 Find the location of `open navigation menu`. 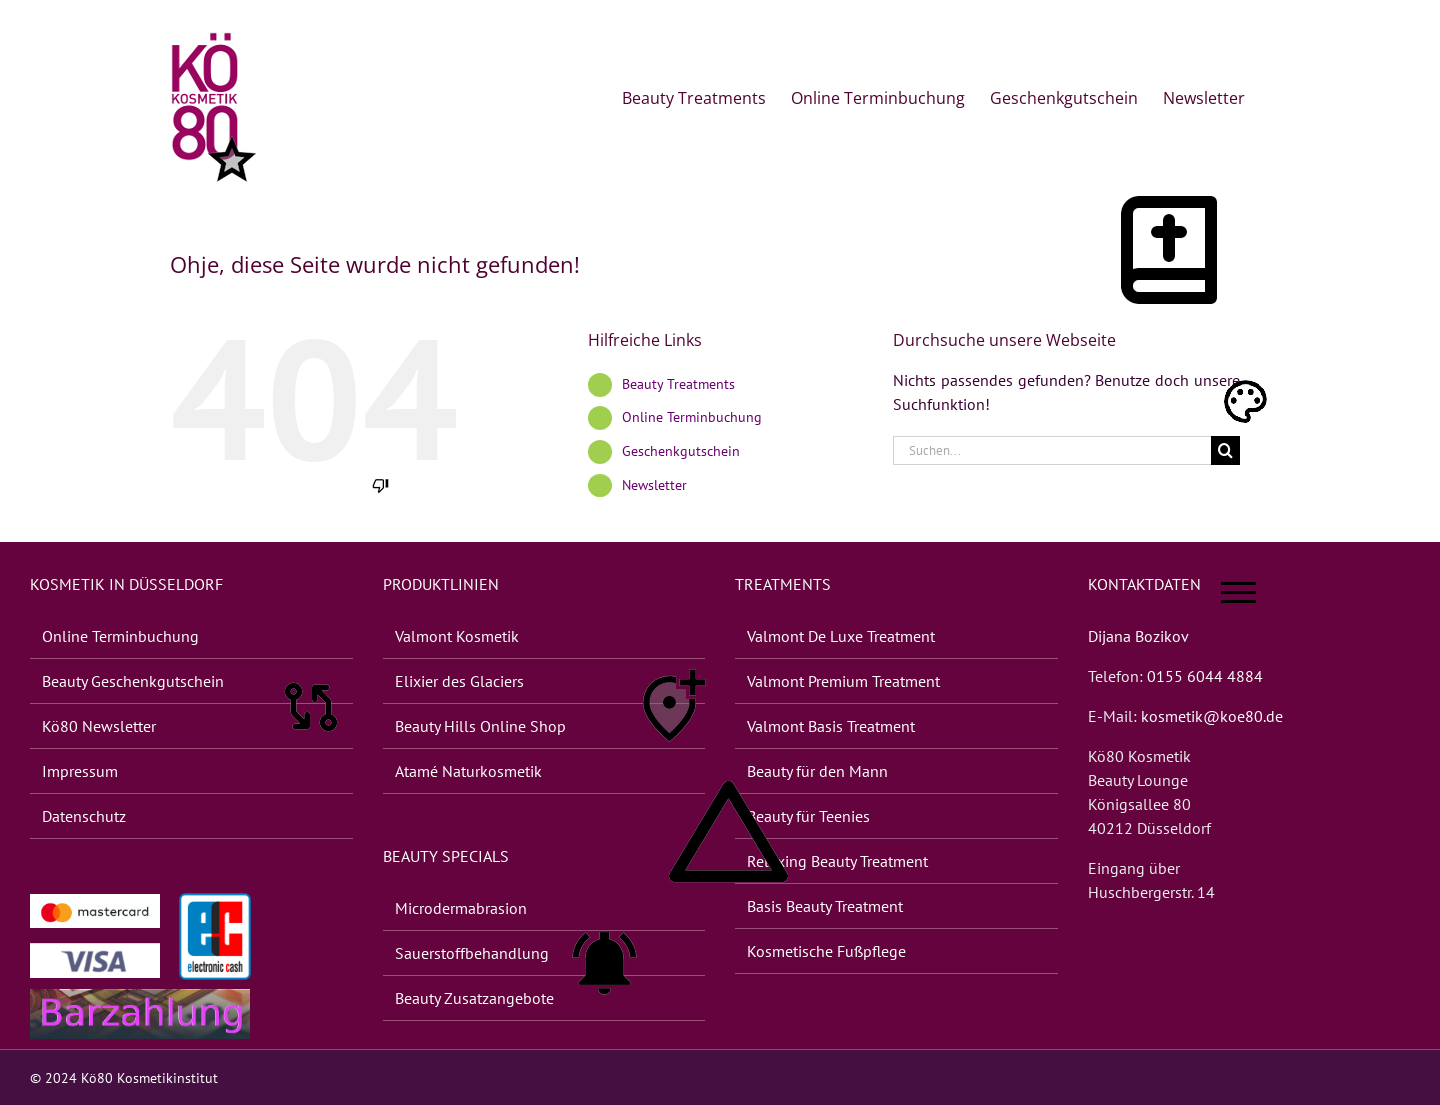

open navigation menu is located at coordinates (1238, 592).